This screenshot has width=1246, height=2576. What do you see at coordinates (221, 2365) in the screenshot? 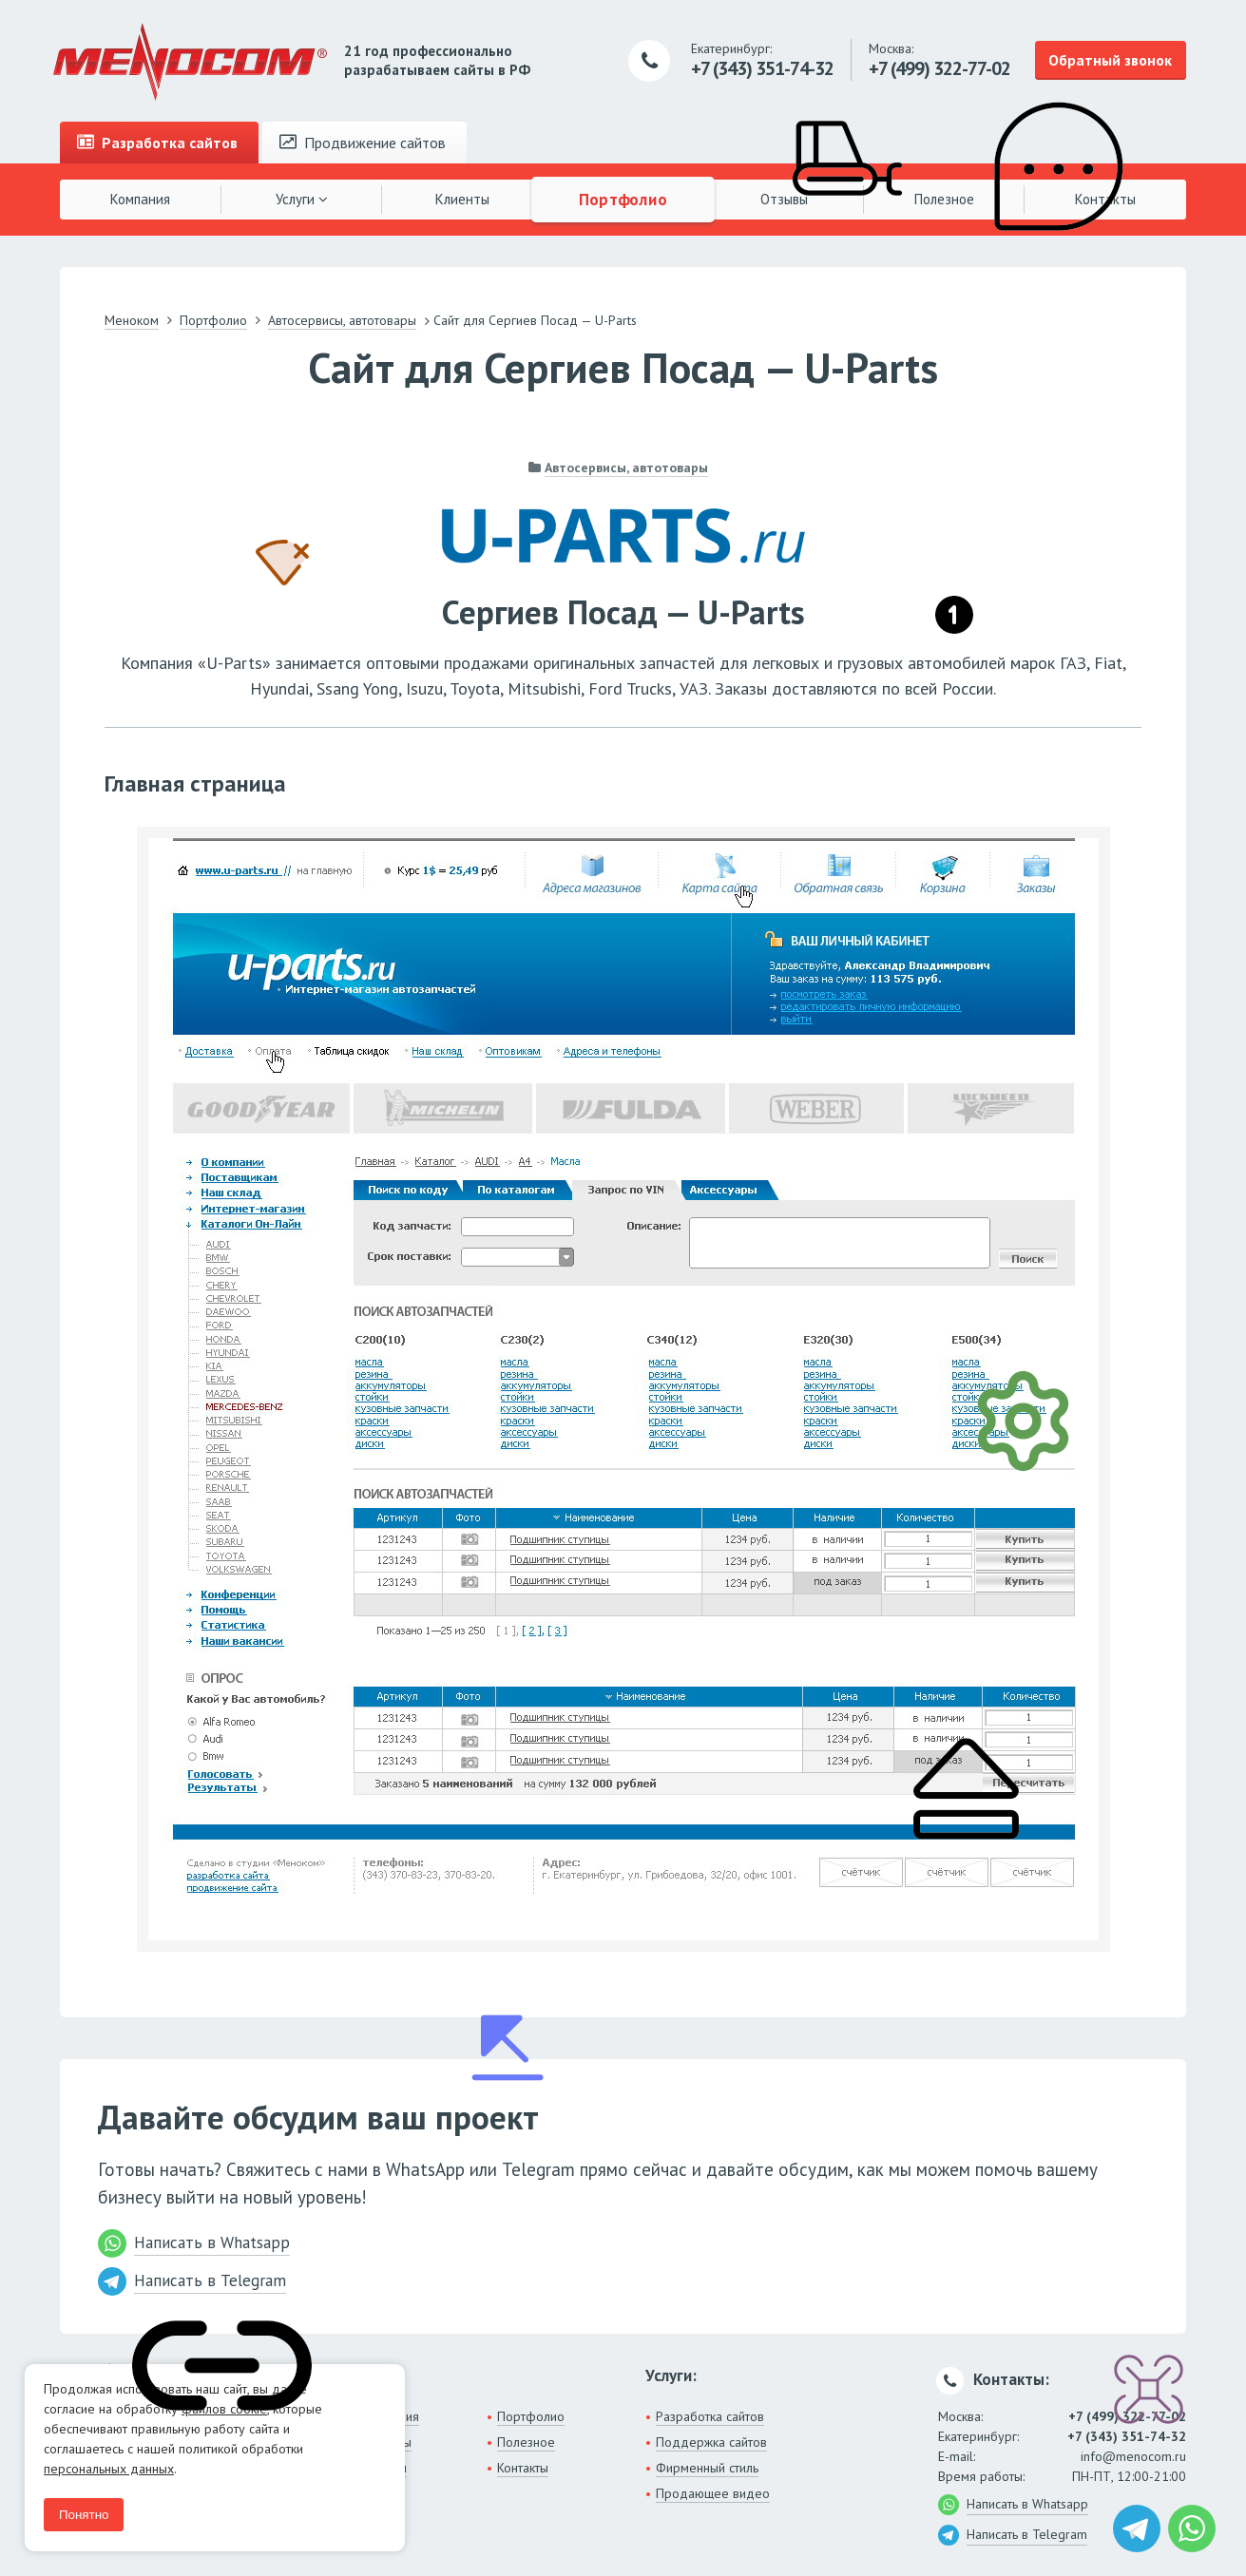
I see `copy or share a link` at bounding box center [221, 2365].